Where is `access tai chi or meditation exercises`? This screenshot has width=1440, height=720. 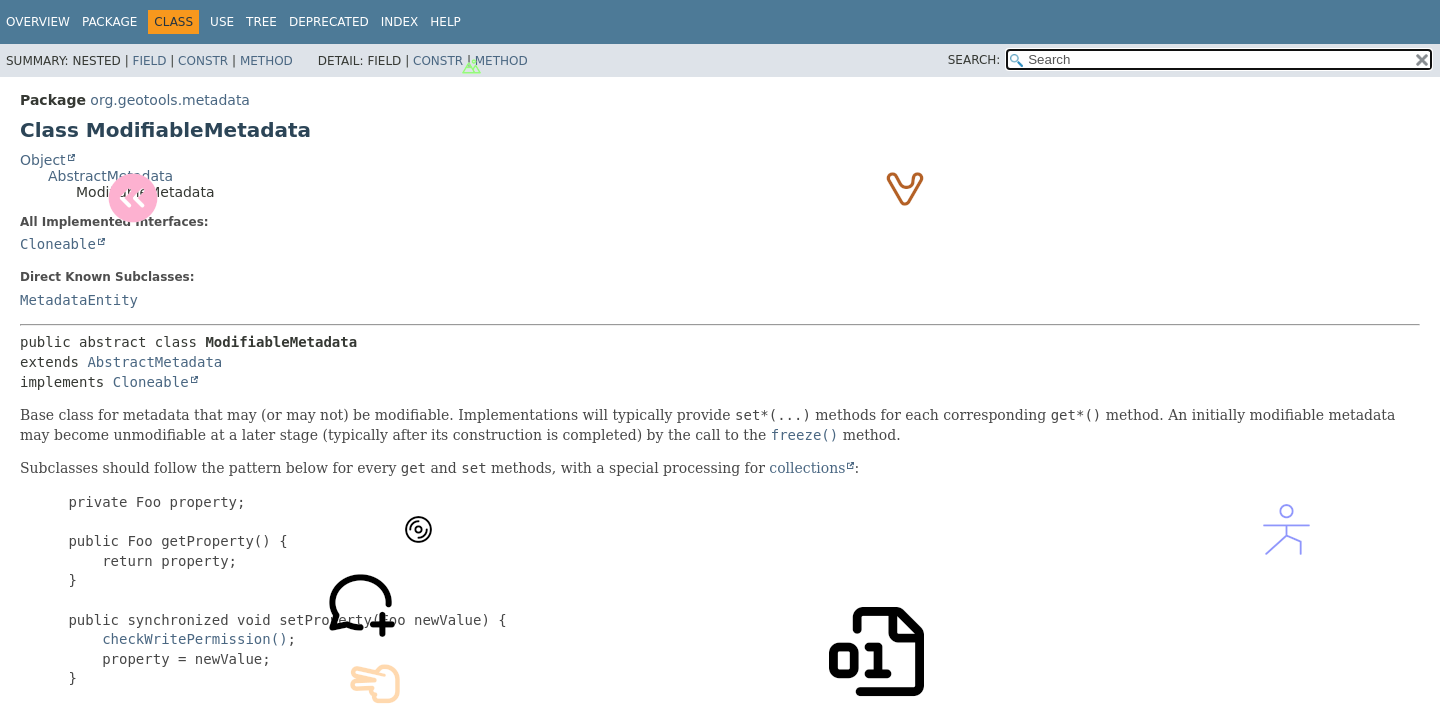 access tai chi or meditation exercises is located at coordinates (1286, 531).